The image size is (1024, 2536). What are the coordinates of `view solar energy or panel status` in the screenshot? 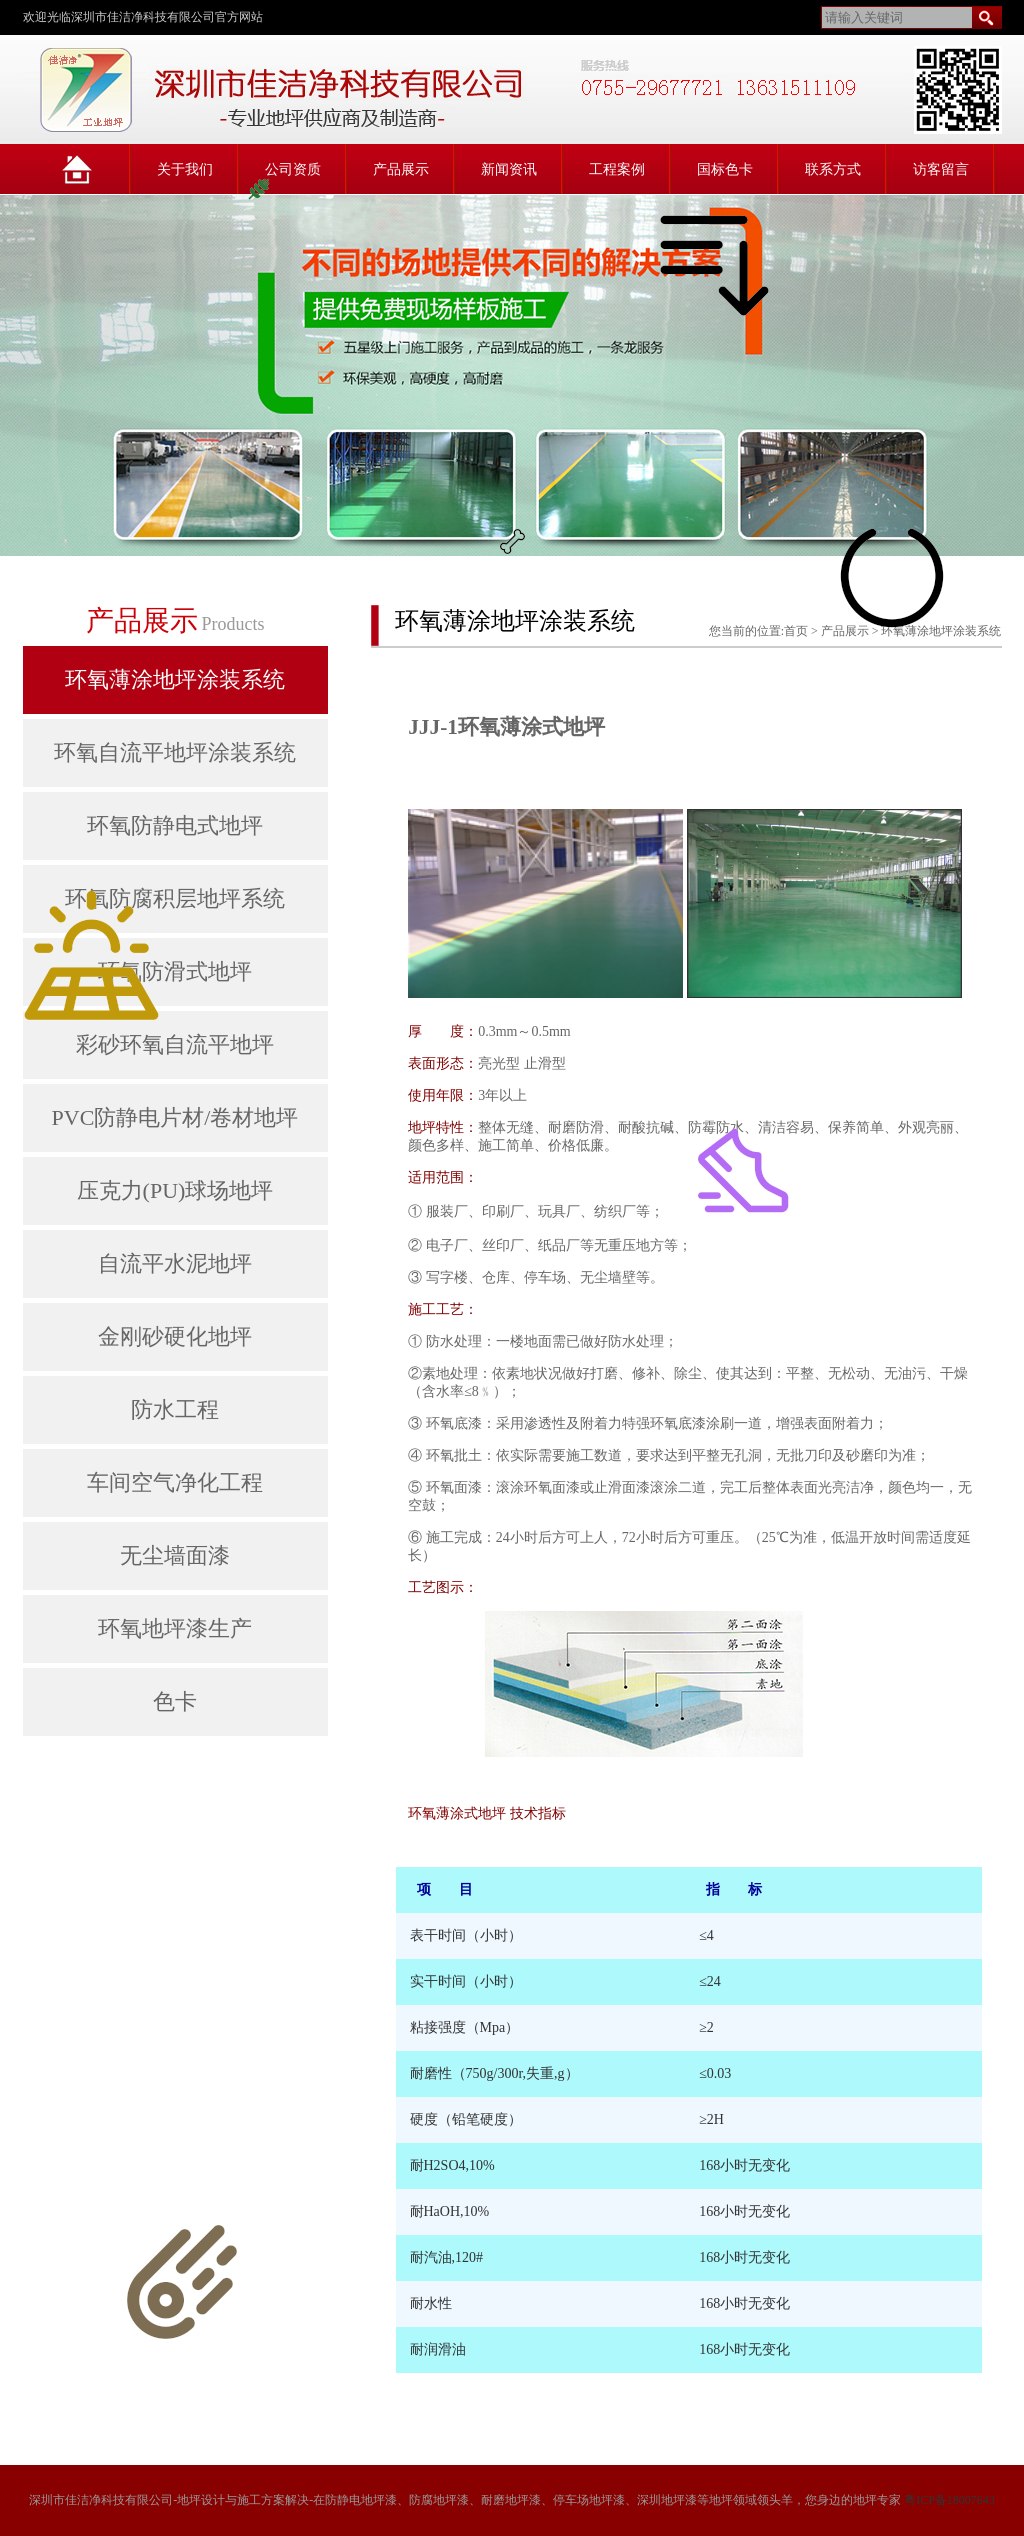 It's located at (91, 962).